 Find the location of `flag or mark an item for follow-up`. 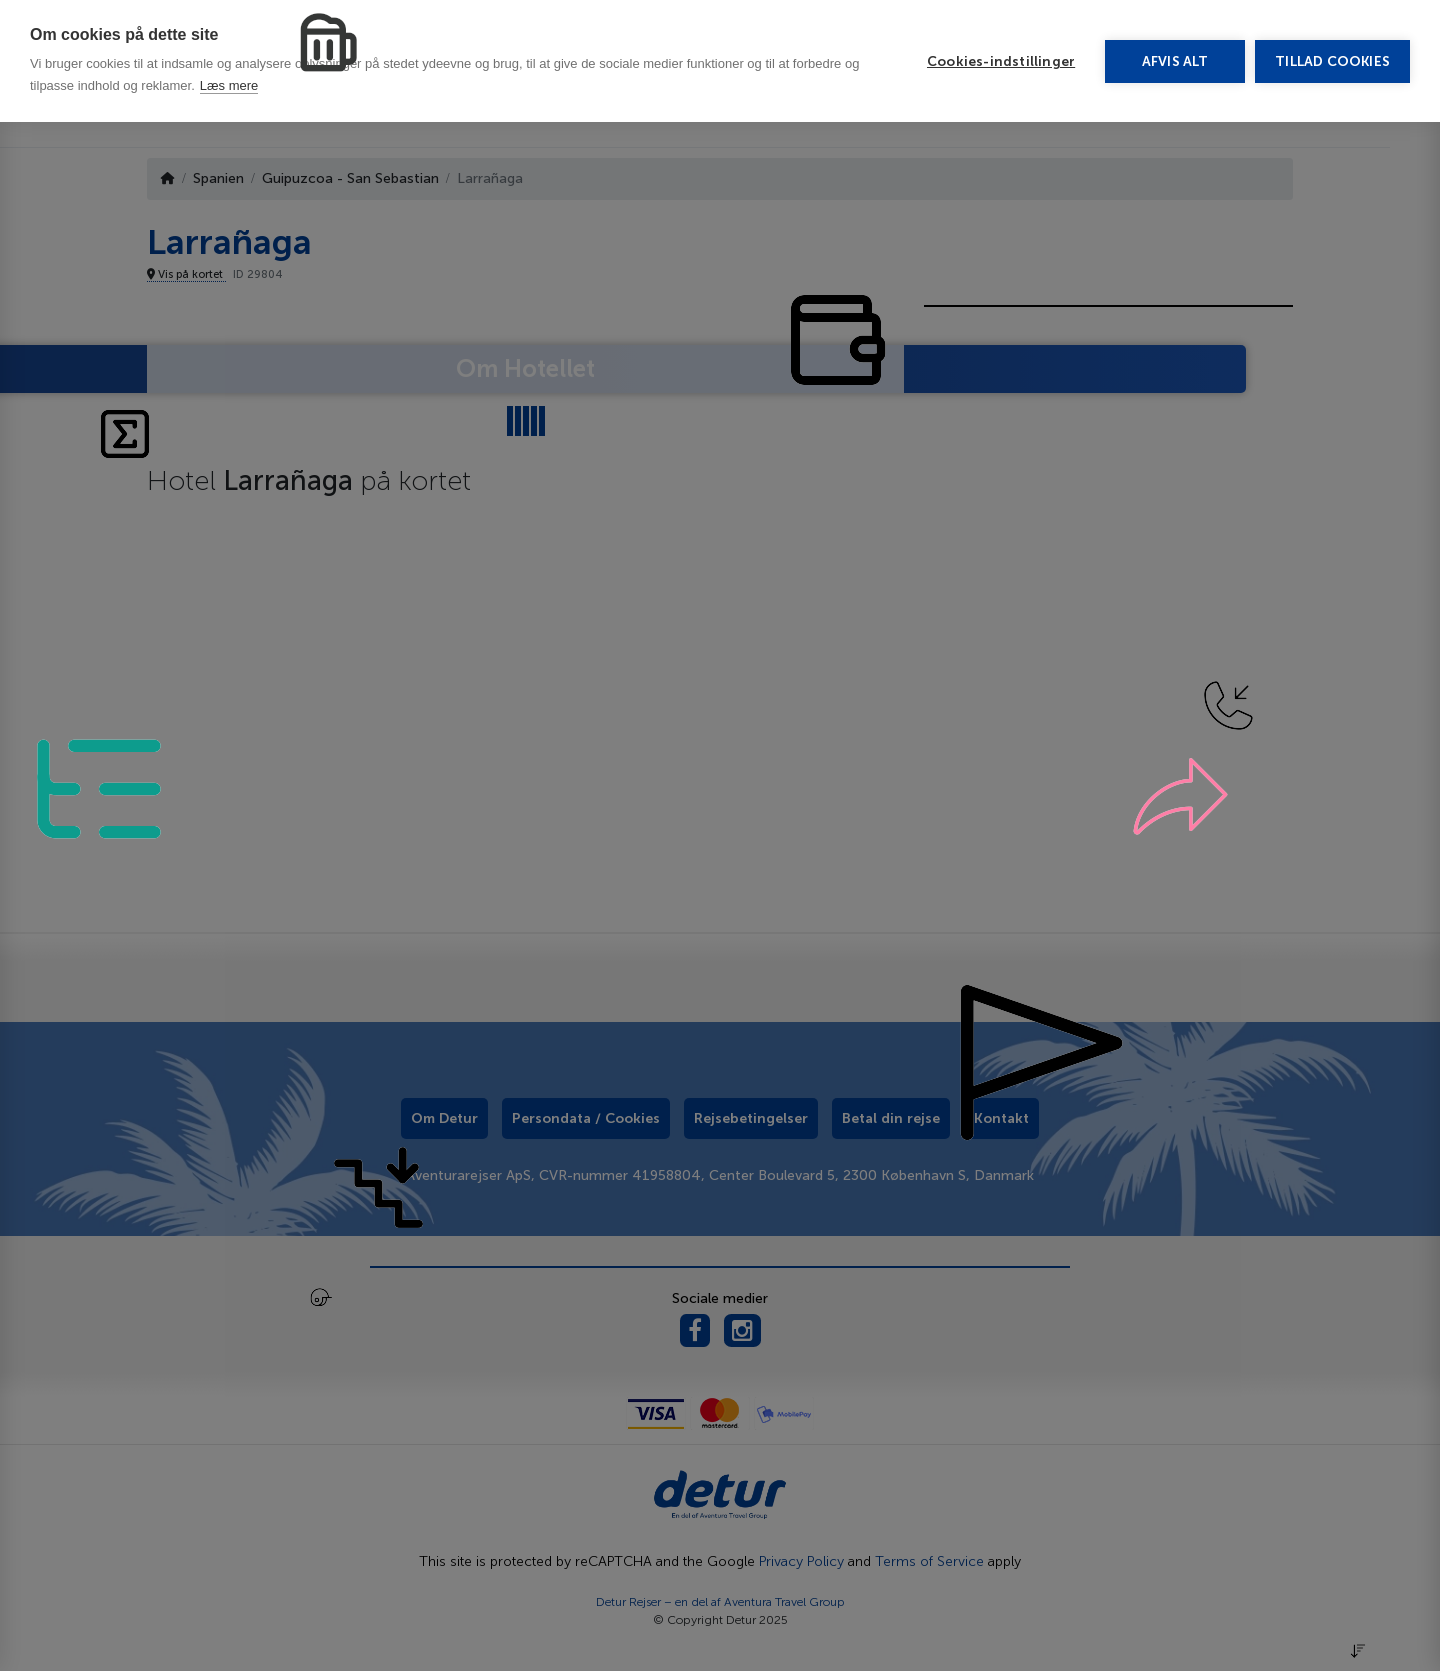

flag or mark an item for follow-up is located at coordinates (1025, 1062).